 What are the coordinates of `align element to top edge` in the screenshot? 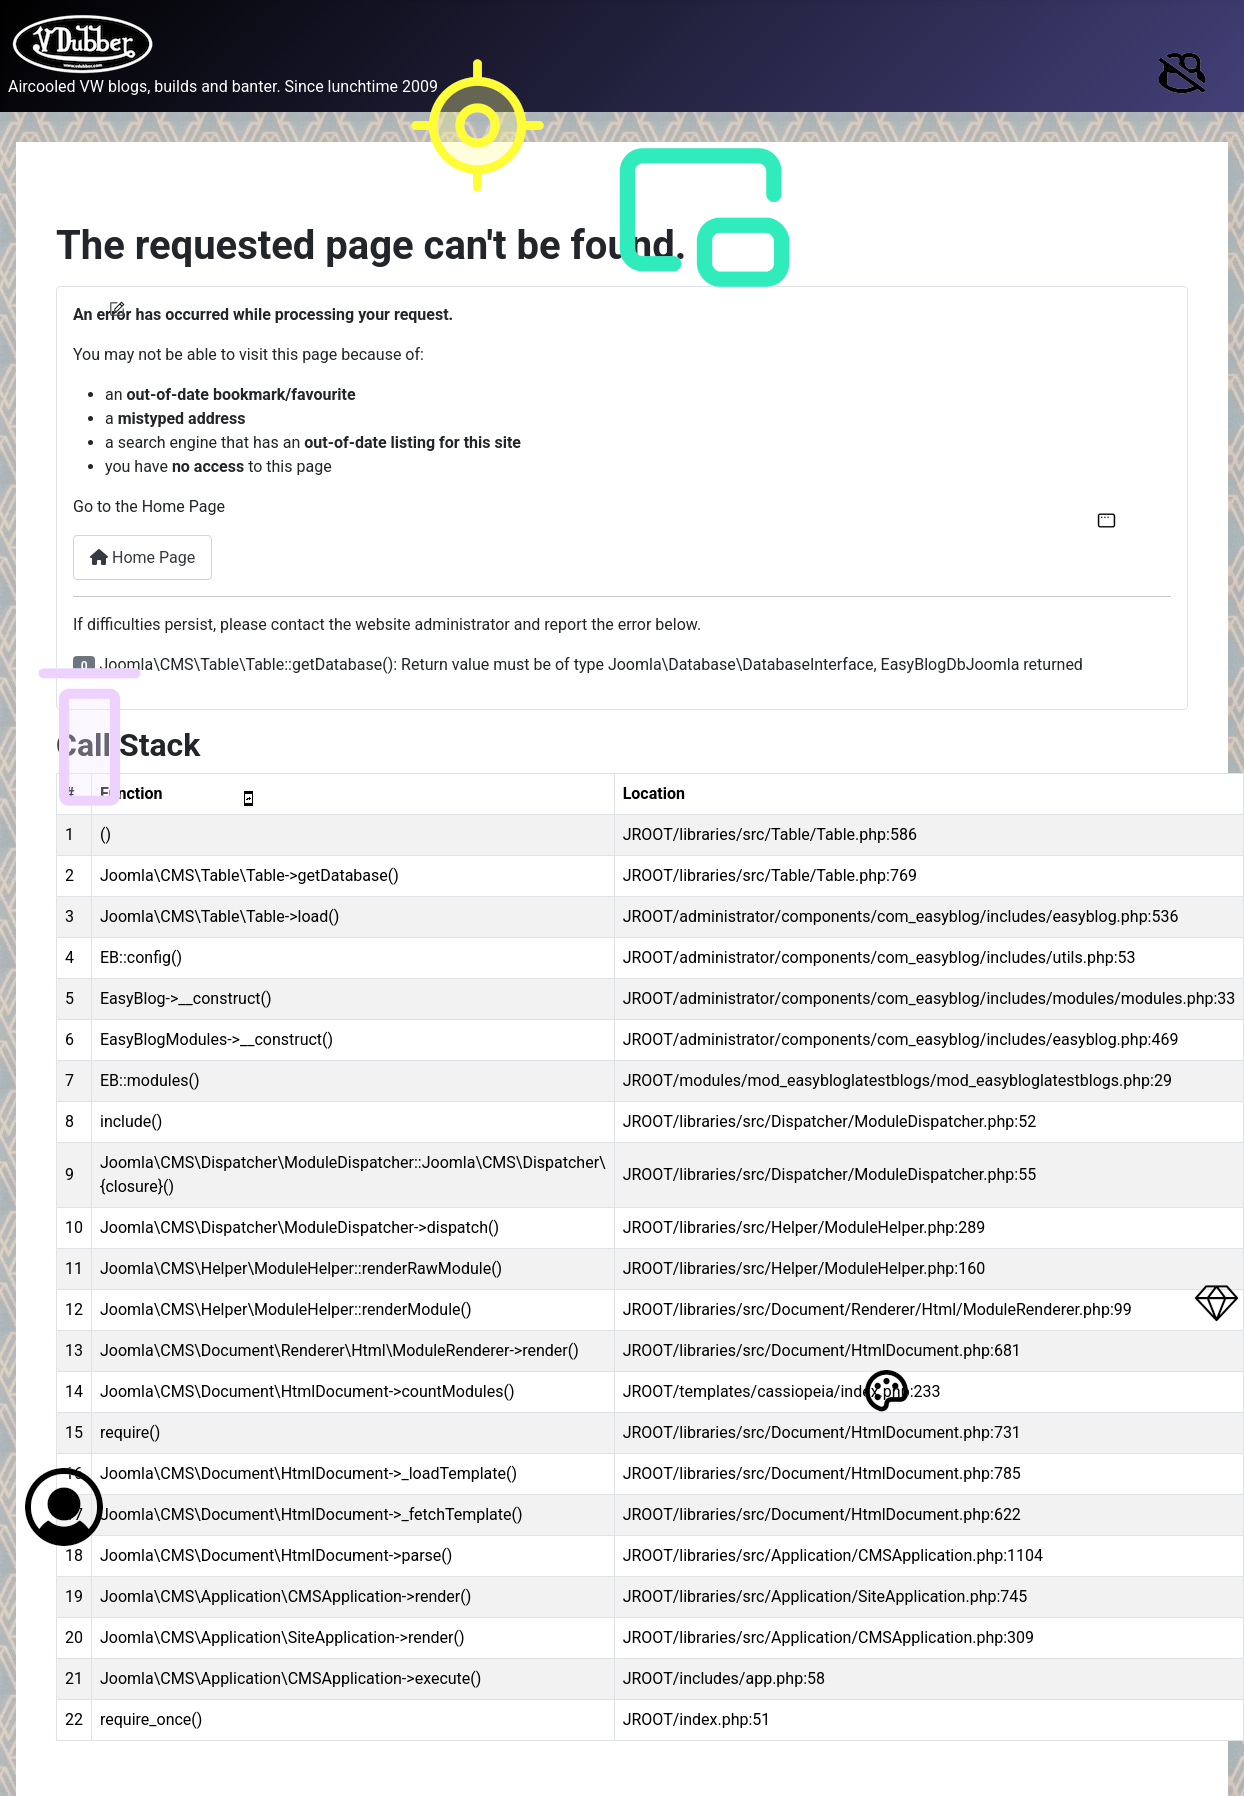 It's located at (89, 734).